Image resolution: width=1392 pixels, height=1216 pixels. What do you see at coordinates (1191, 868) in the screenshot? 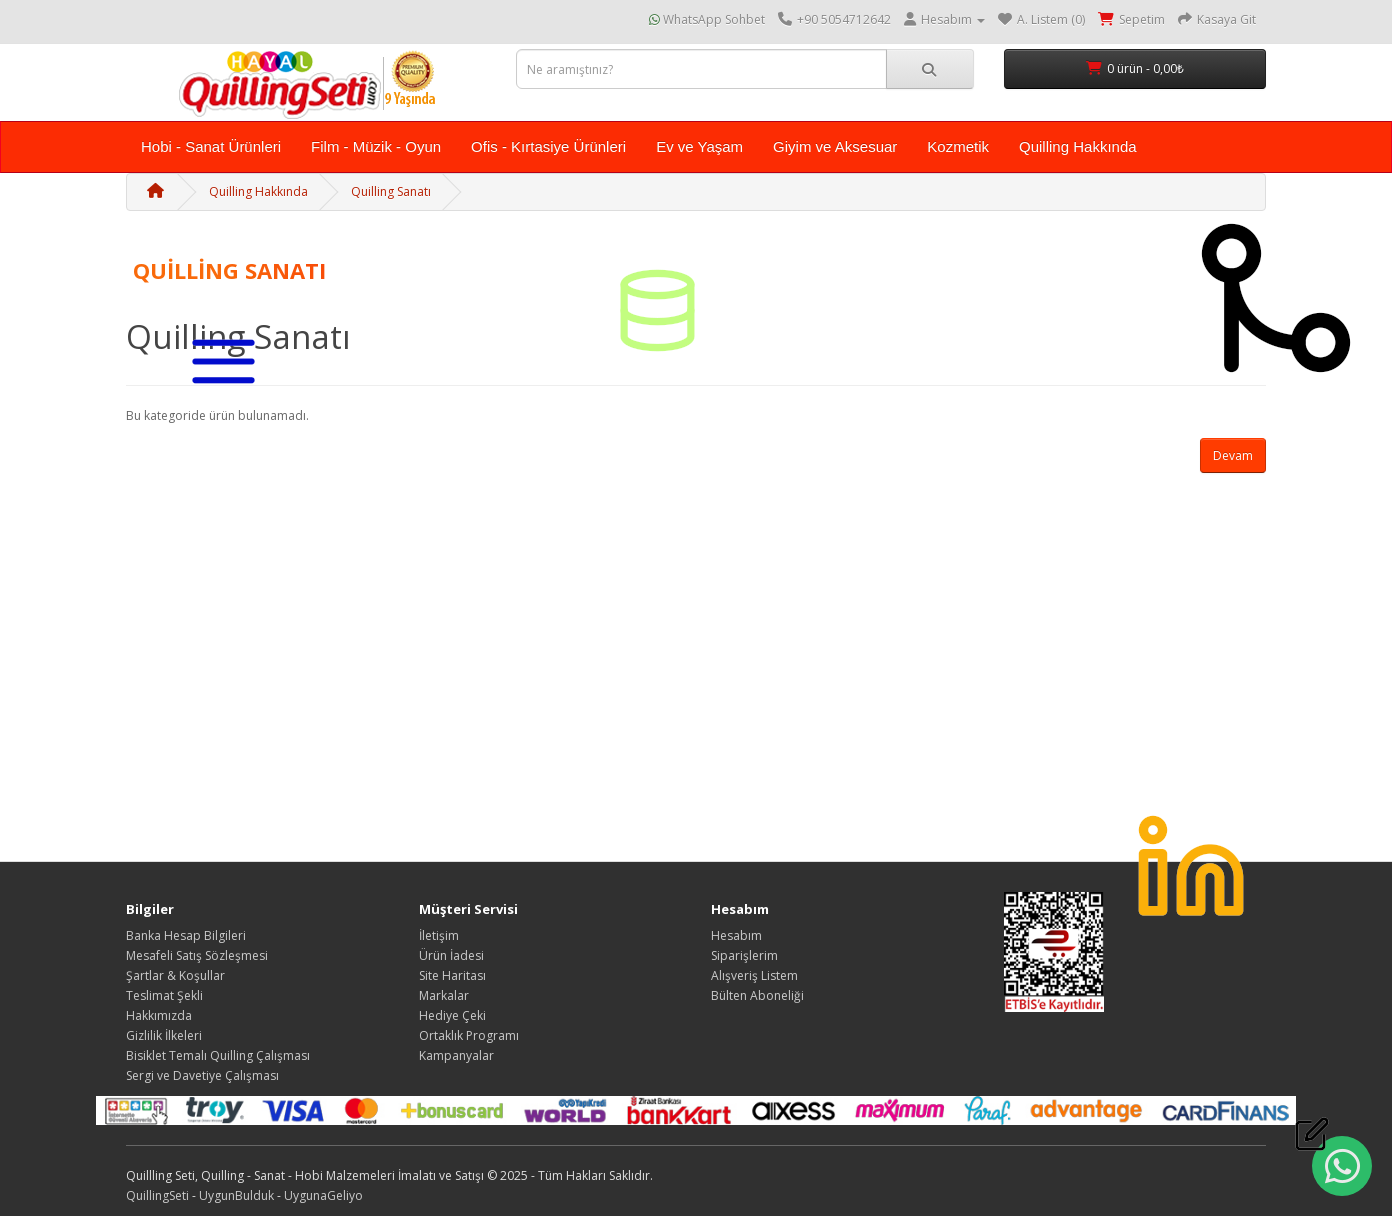
I see `visit linkedin profile` at bounding box center [1191, 868].